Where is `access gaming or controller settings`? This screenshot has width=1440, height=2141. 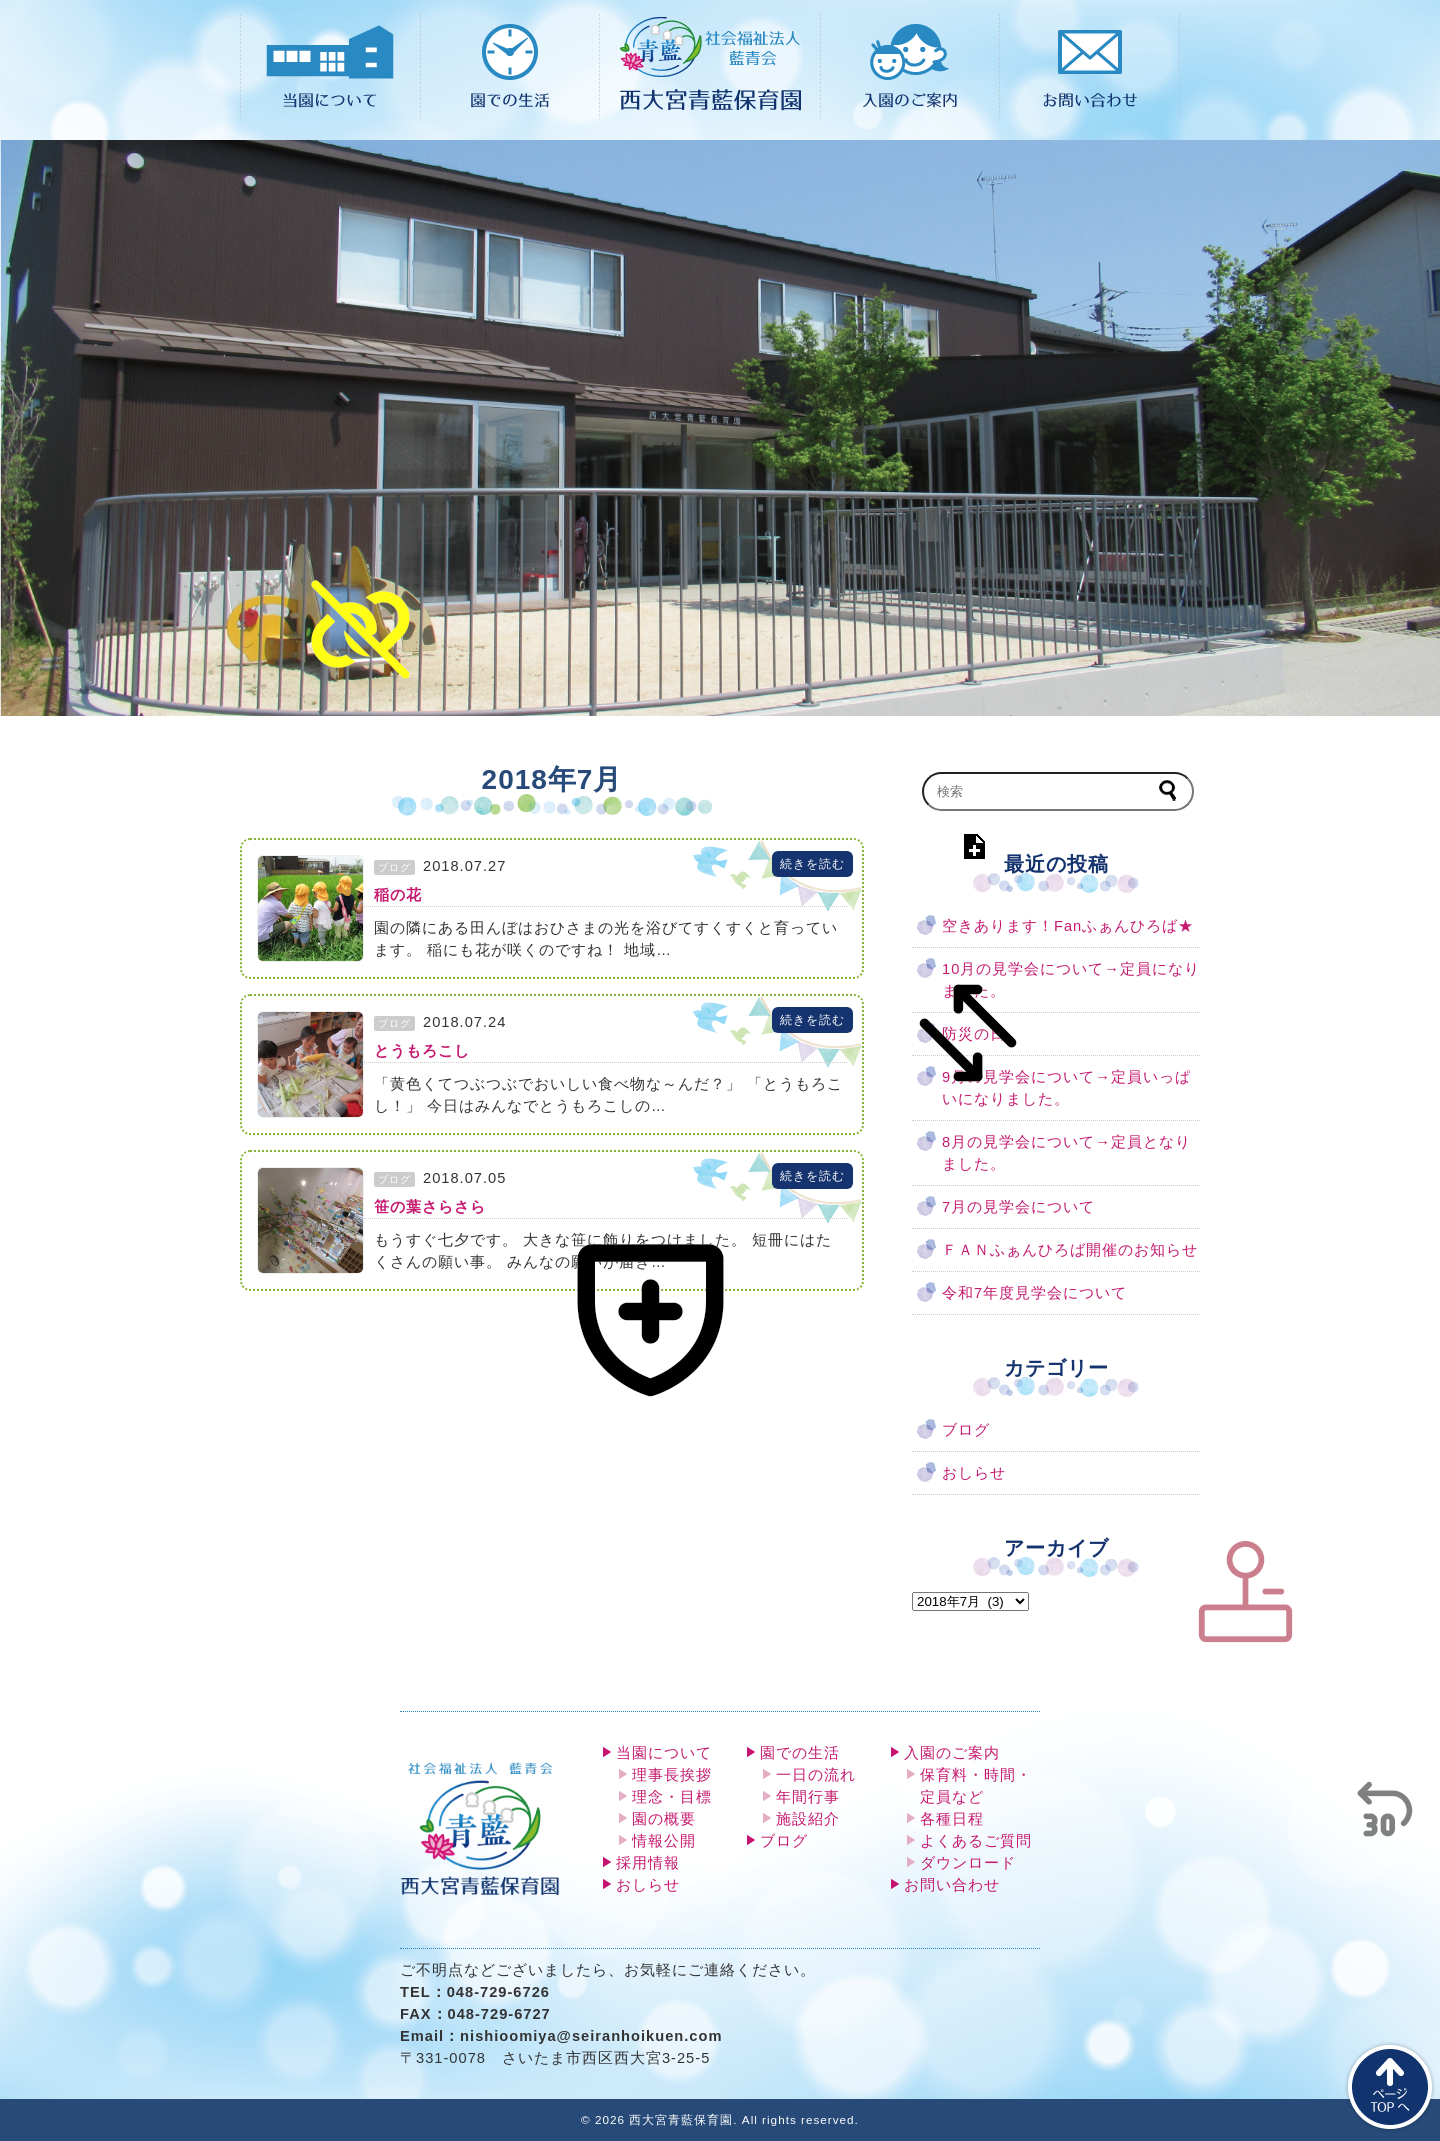
access gaming or controller settings is located at coordinates (1245, 1595).